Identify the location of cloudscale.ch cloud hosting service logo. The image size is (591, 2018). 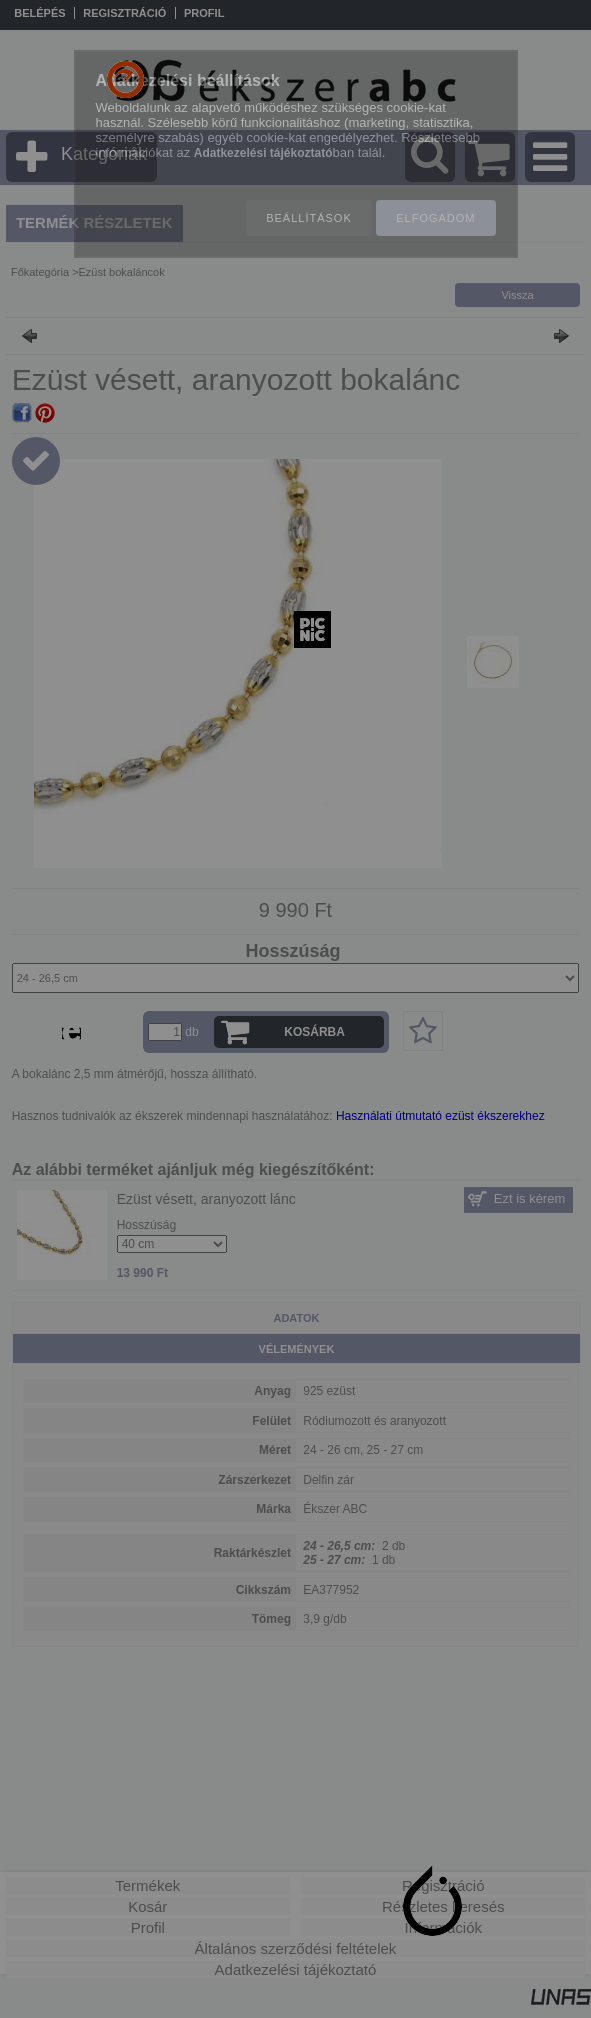
(125, 79).